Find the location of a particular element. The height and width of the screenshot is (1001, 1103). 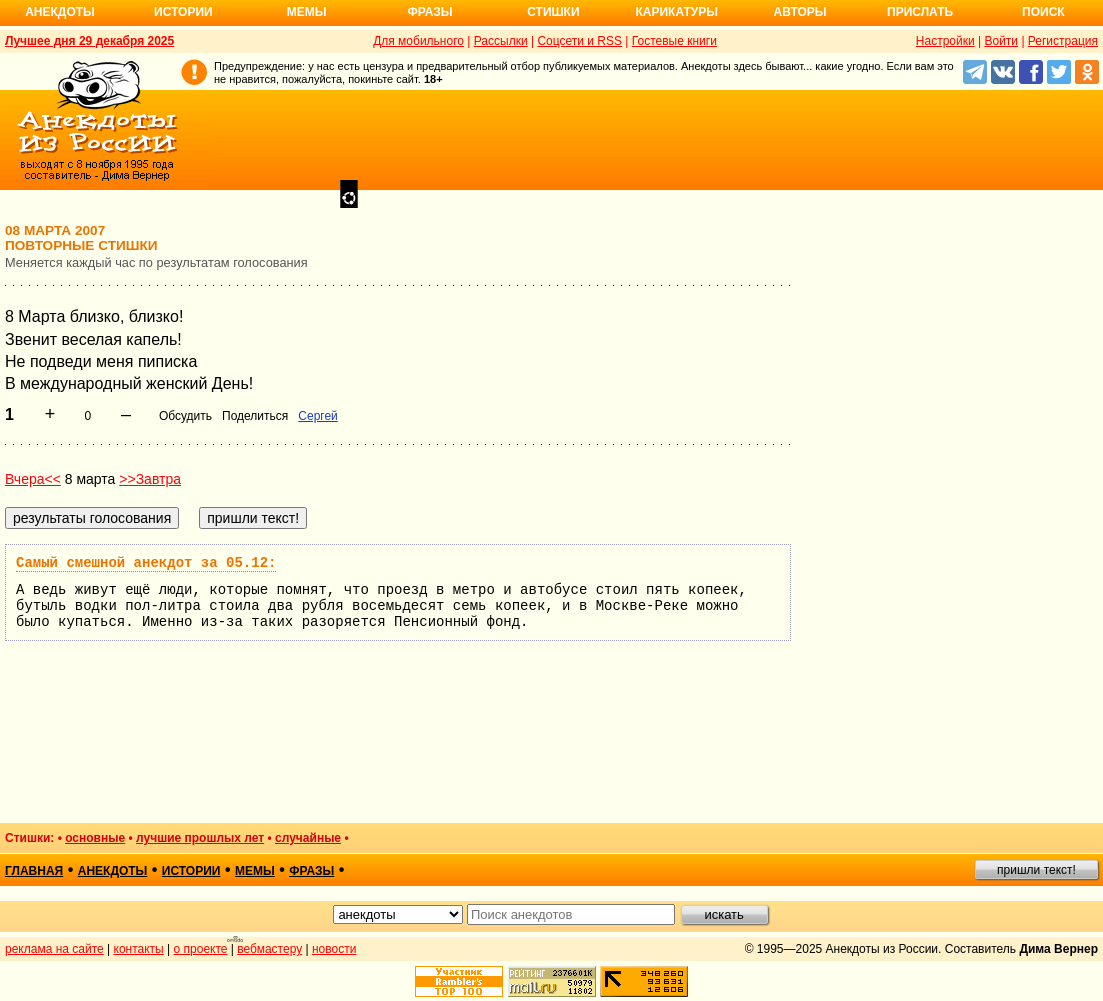

canonical company logo is located at coordinates (349, 194).